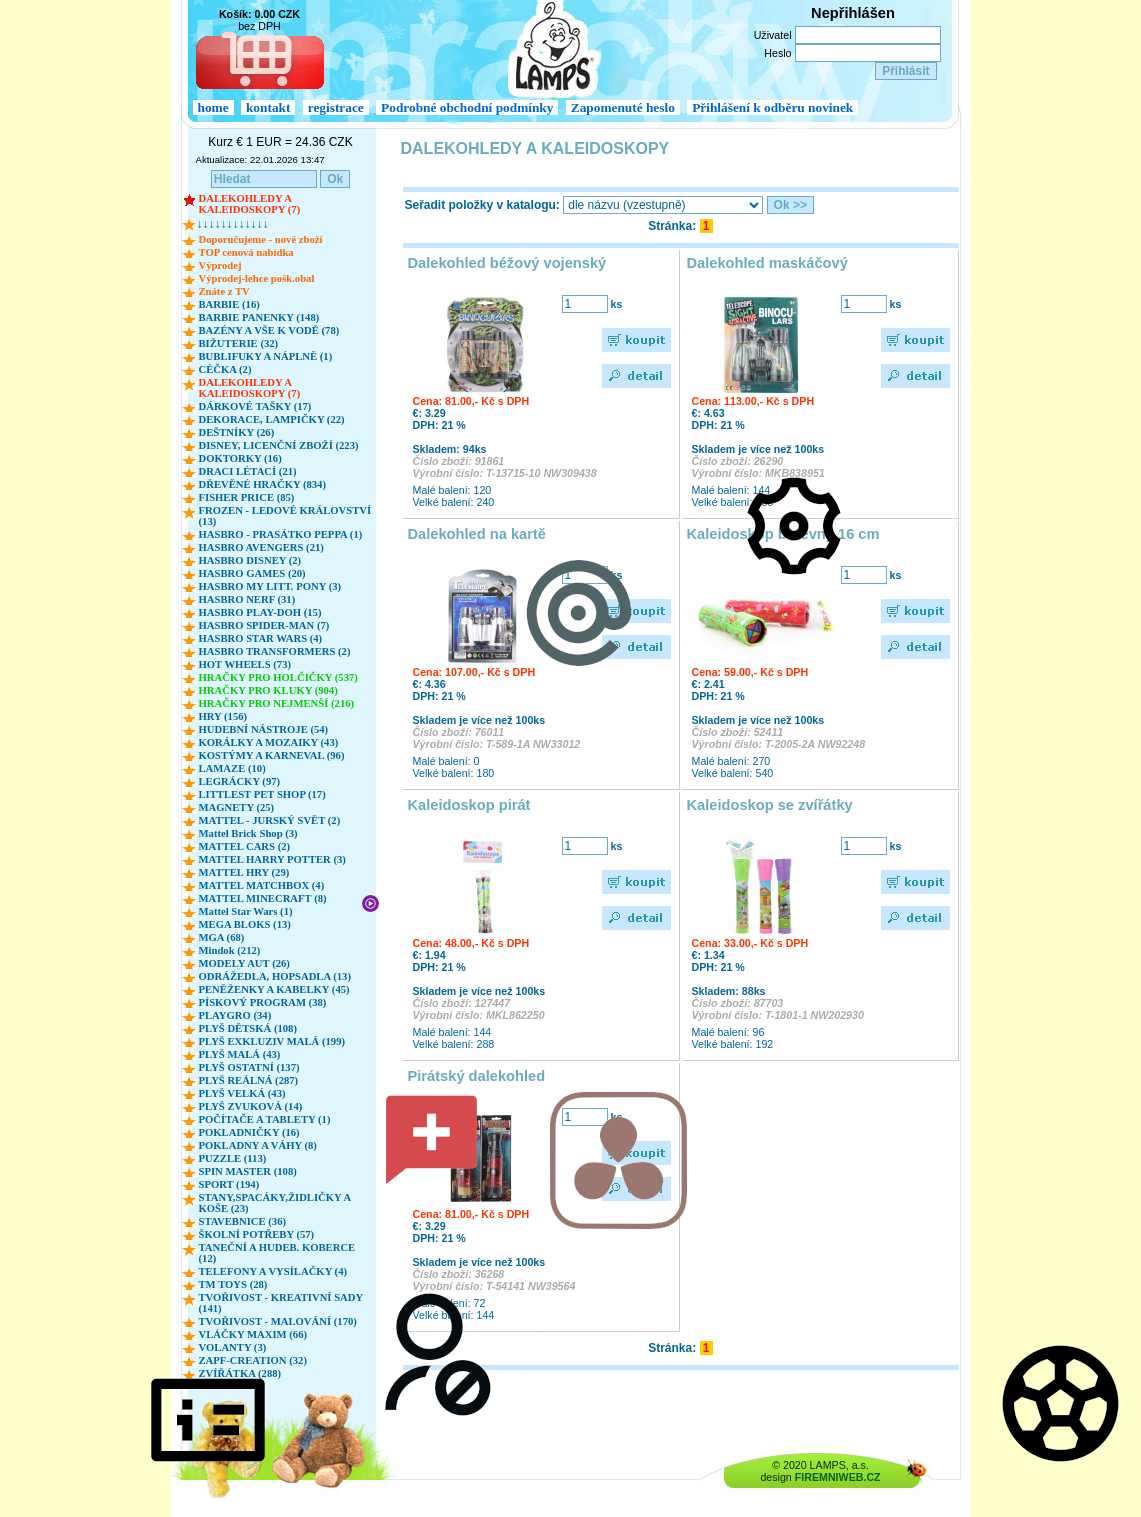  I want to click on view contact or business card details, so click(208, 1420).